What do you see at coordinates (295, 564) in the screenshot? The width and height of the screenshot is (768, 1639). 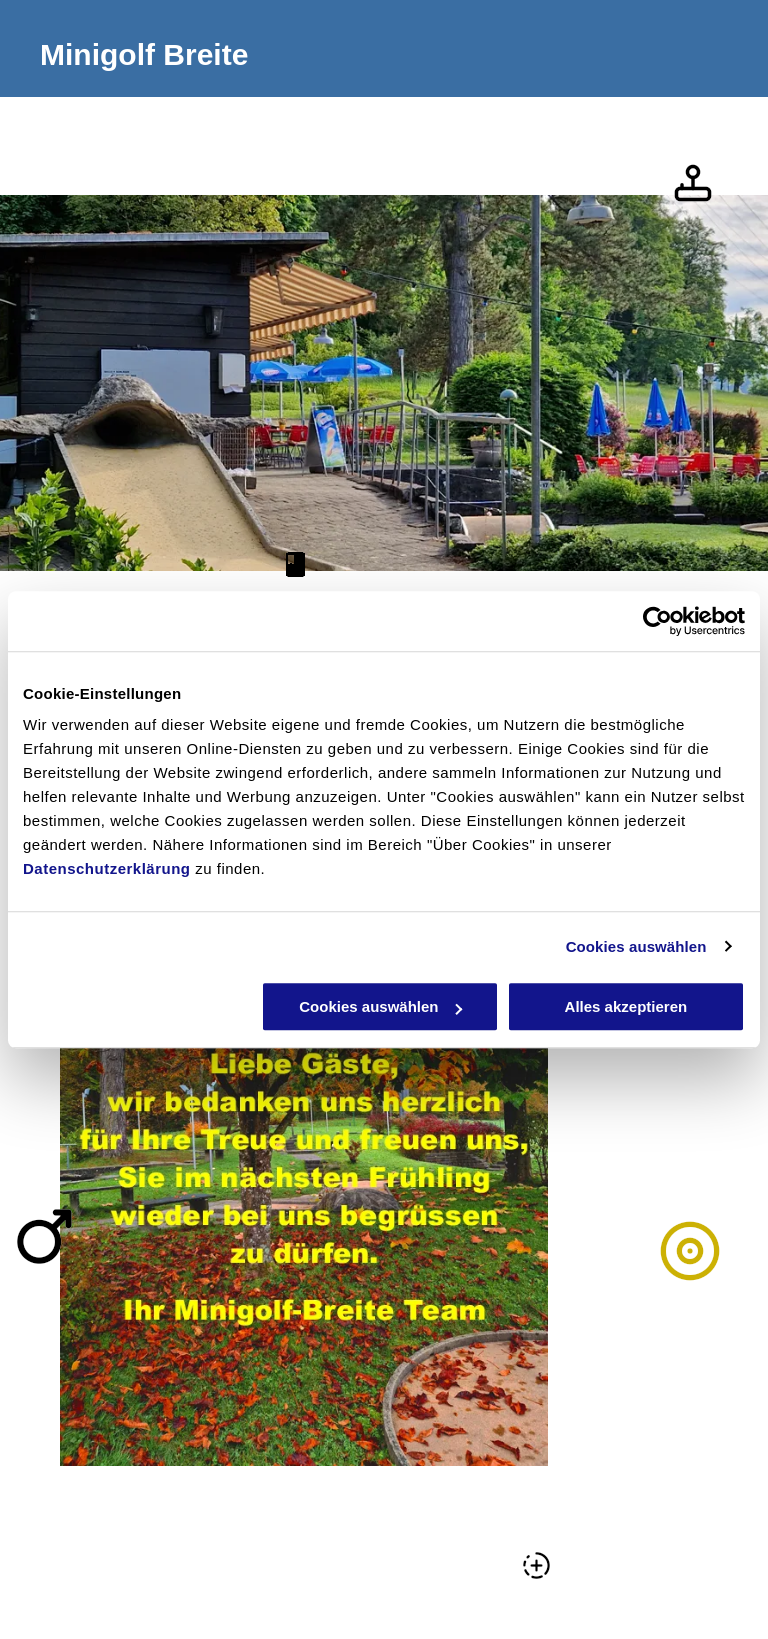 I see `access your bookmarked content` at bounding box center [295, 564].